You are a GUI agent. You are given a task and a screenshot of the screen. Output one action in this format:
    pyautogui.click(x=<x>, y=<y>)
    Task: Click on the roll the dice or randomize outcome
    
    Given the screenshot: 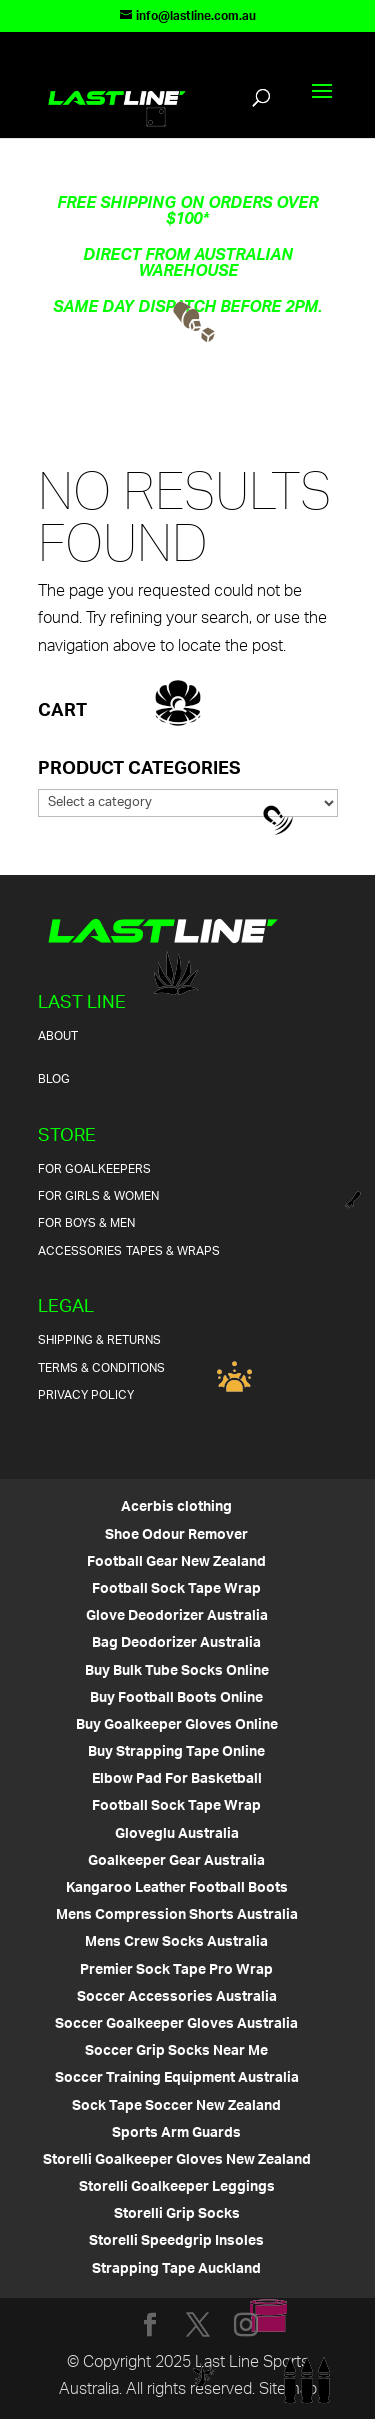 What is the action you would take?
    pyautogui.click(x=194, y=322)
    